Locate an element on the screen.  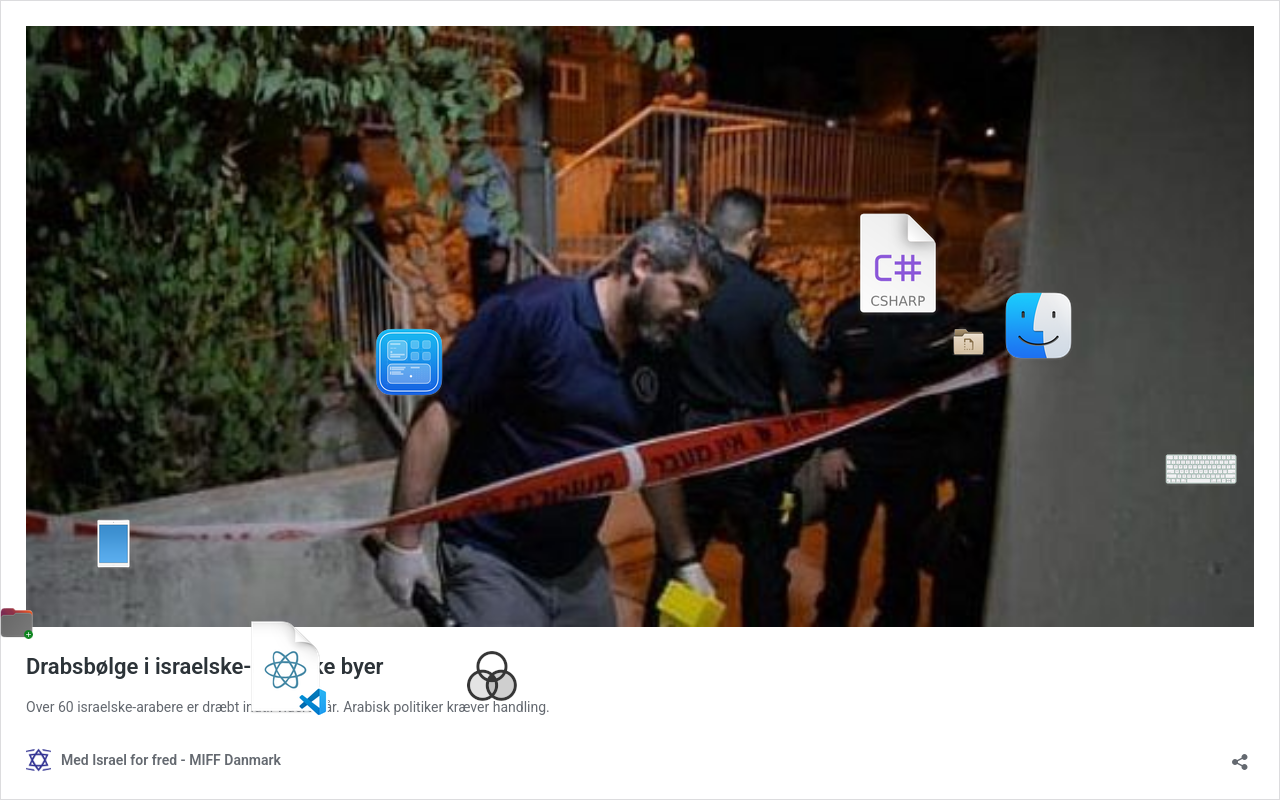
indicates a connected iPad Mini device is located at coordinates (113, 539).